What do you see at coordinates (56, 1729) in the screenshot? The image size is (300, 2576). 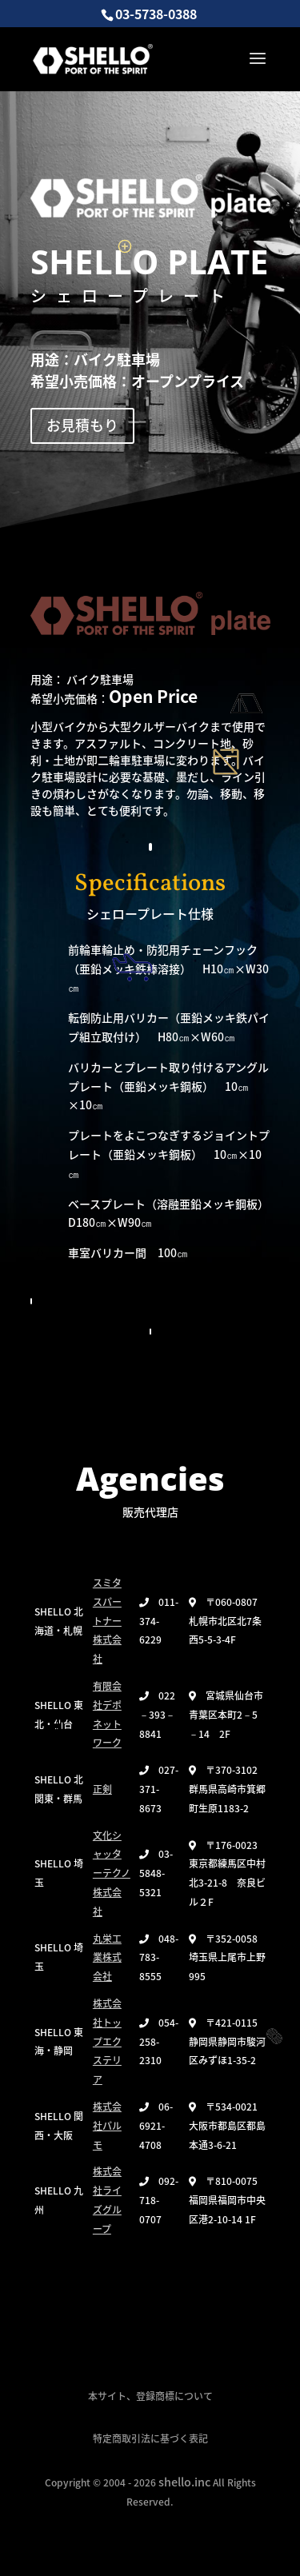 I see `switch to agenda or list view` at bounding box center [56, 1729].